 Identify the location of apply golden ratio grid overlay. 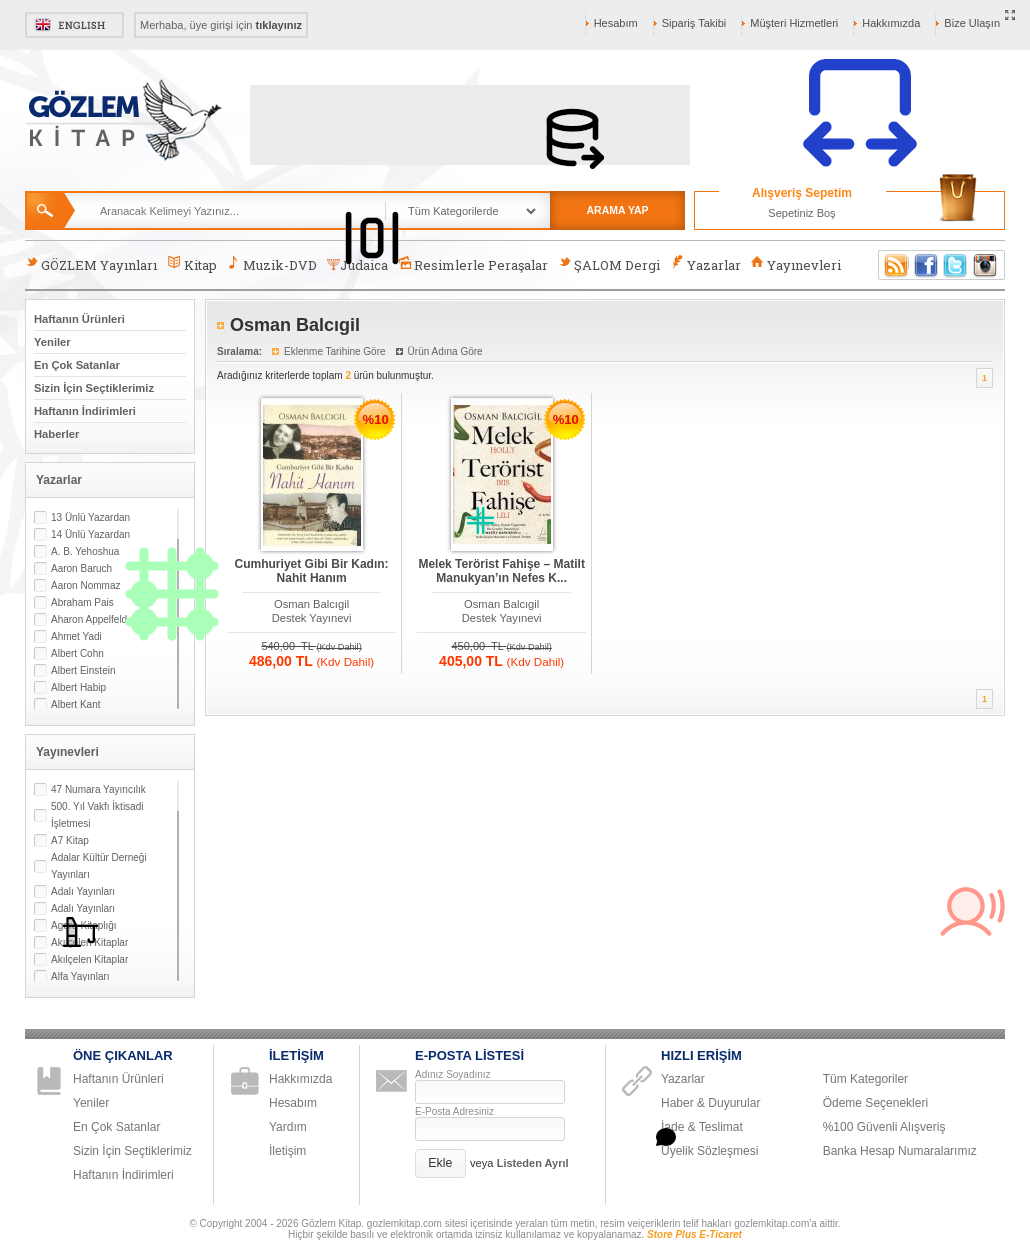
(480, 520).